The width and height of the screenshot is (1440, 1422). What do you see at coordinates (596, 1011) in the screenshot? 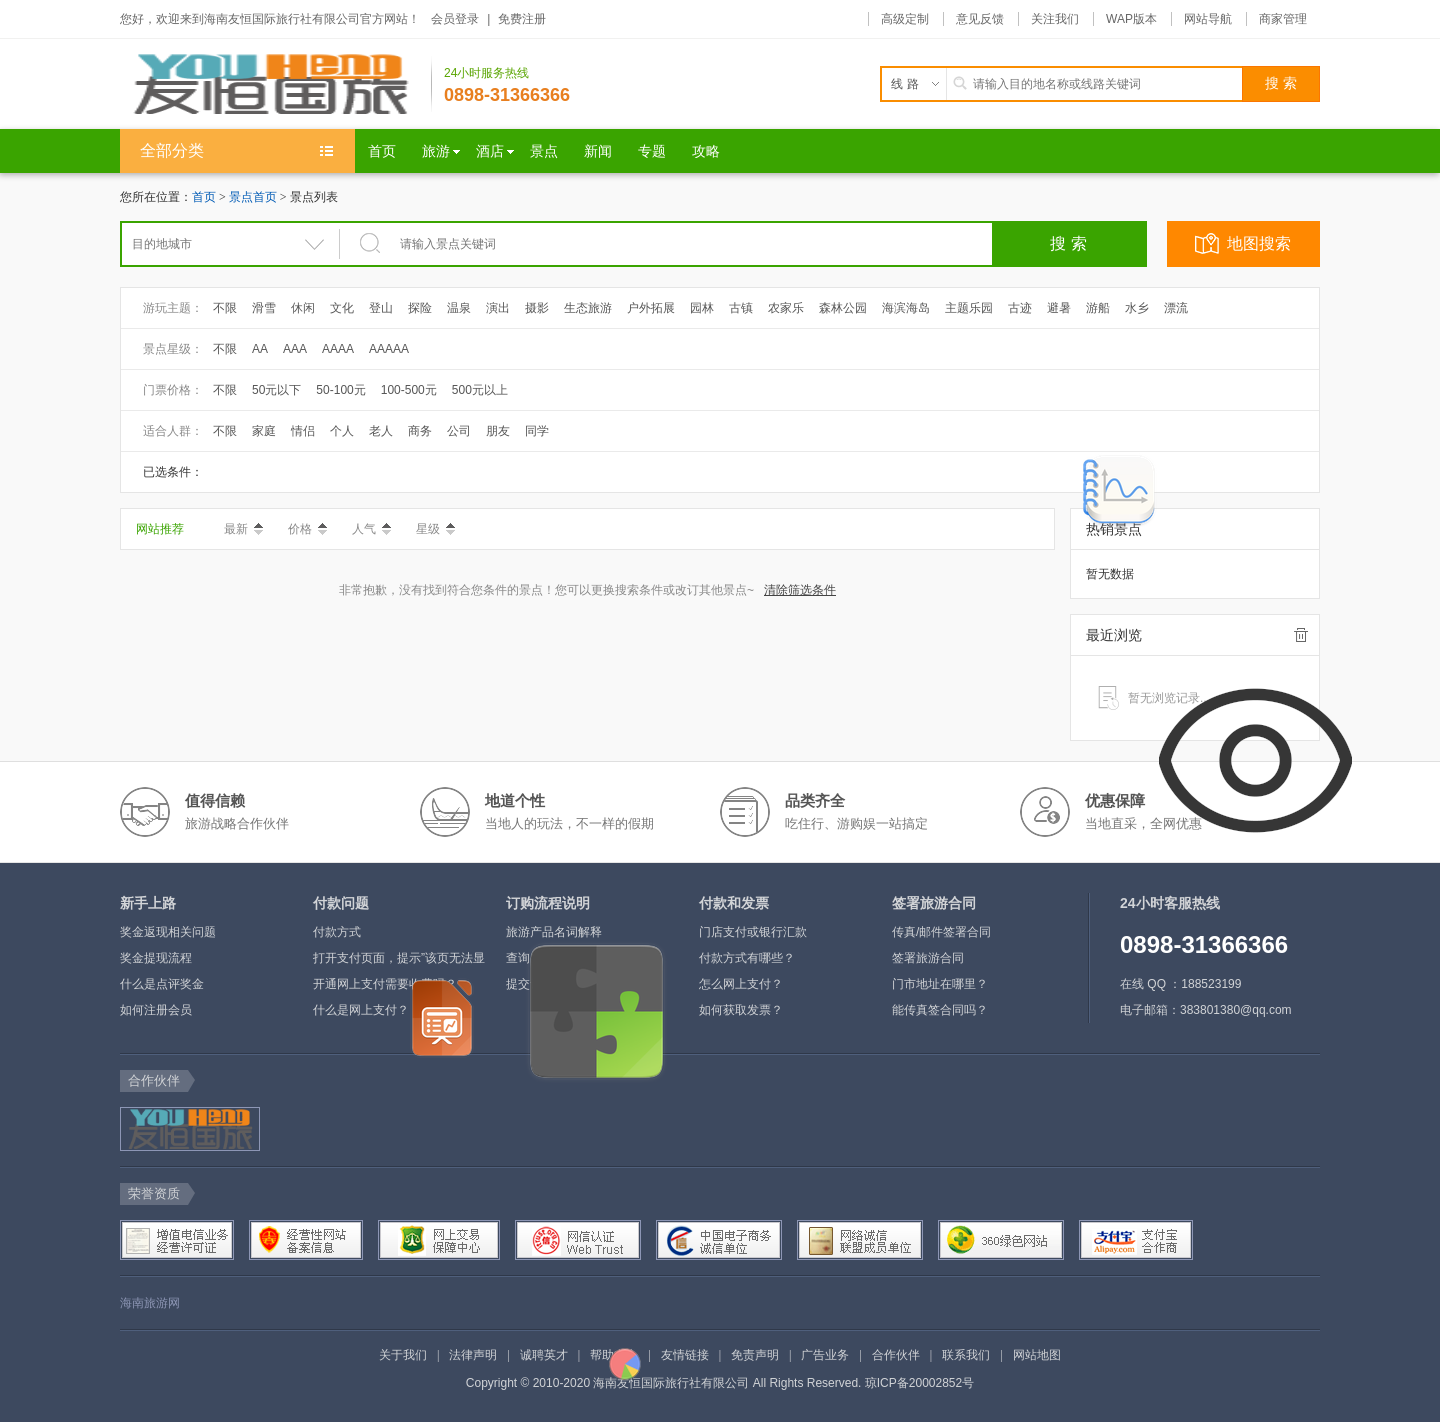
I see `open gnome extensions manager` at bounding box center [596, 1011].